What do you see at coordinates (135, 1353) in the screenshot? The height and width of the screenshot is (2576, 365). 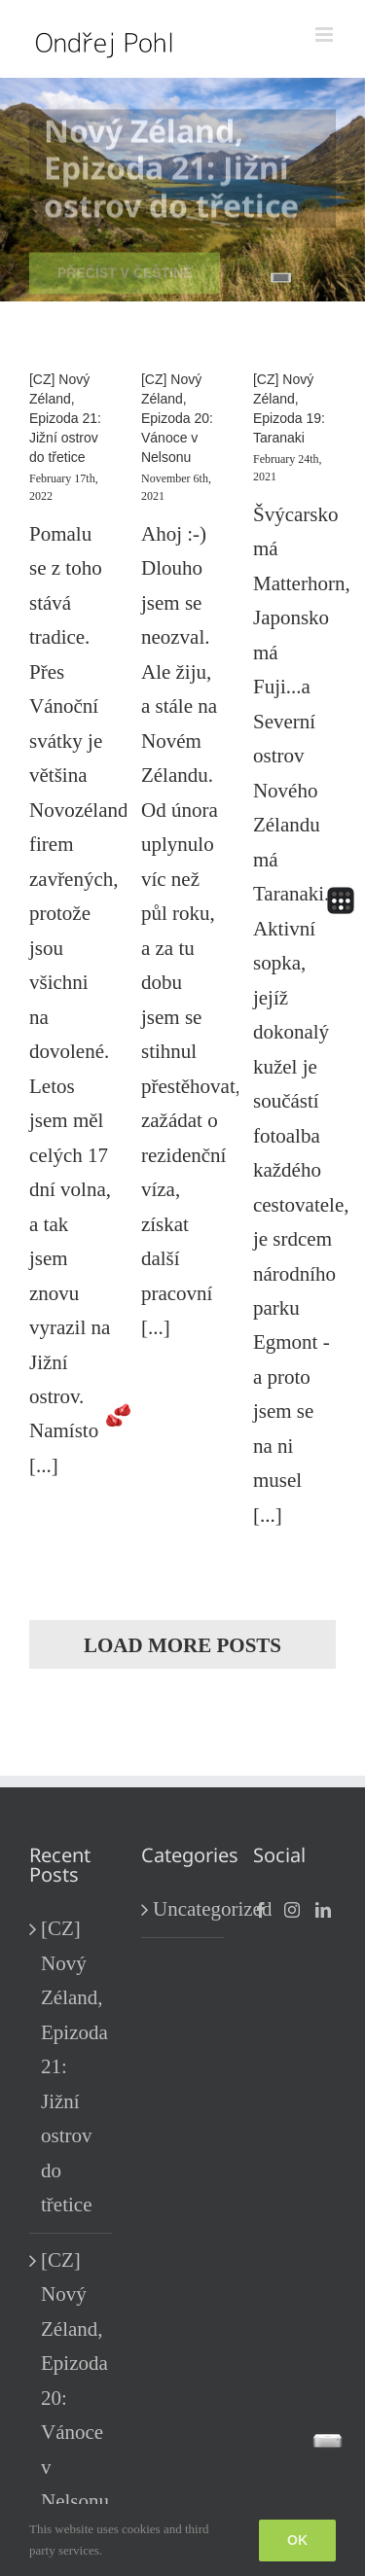 I see `adjust parameter behavior settings` at bounding box center [135, 1353].